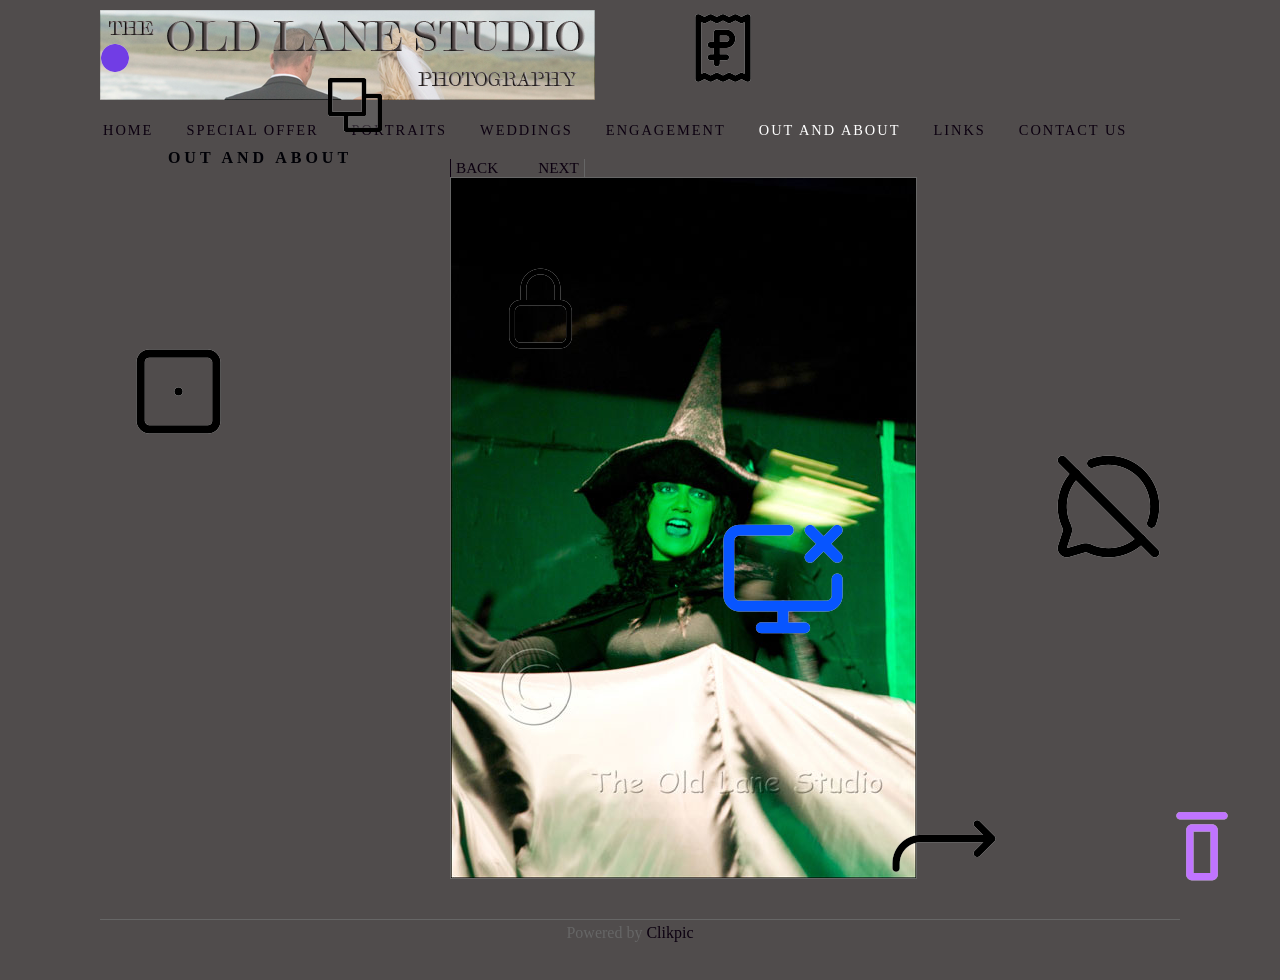 The height and width of the screenshot is (980, 1280). What do you see at coordinates (540, 308) in the screenshot?
I see `indicates a locked or secured item` at bounding box center [540, 308].